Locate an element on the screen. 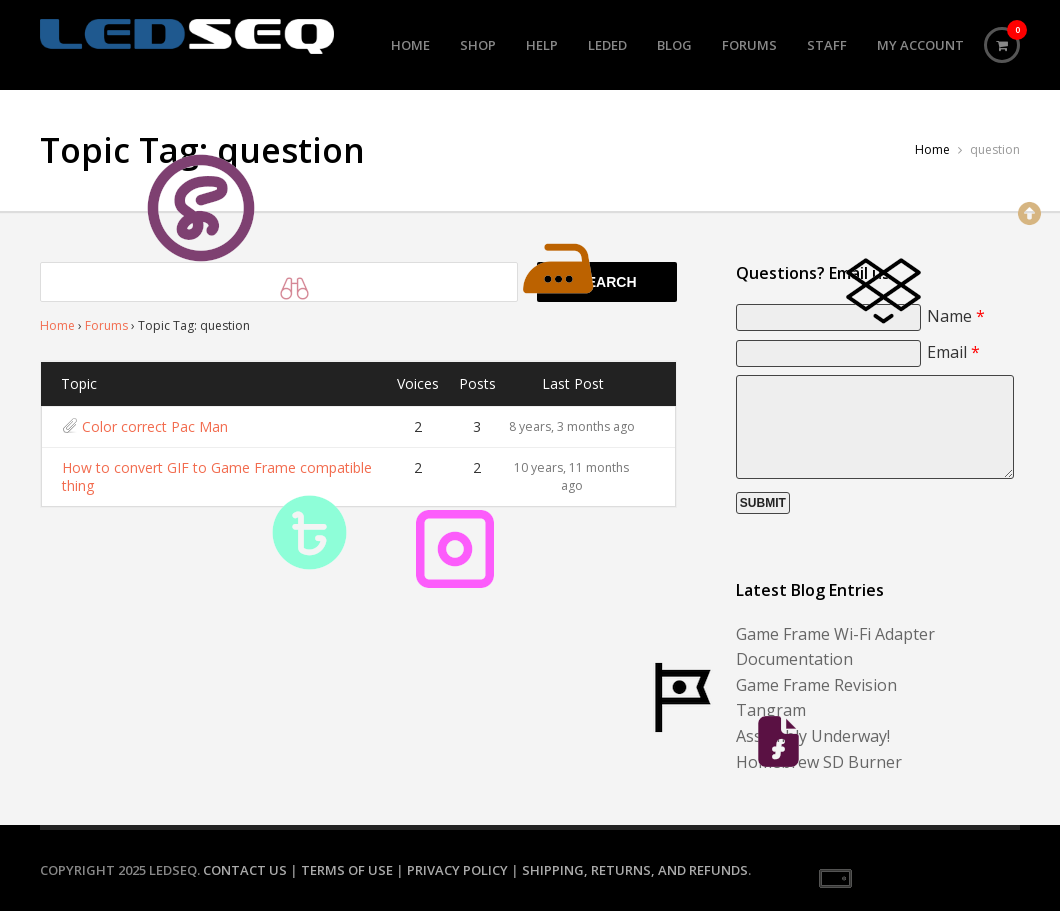 This screenshot has width=1060, height=911. open dropbox cloud storage is located at coordinates (883, 287).